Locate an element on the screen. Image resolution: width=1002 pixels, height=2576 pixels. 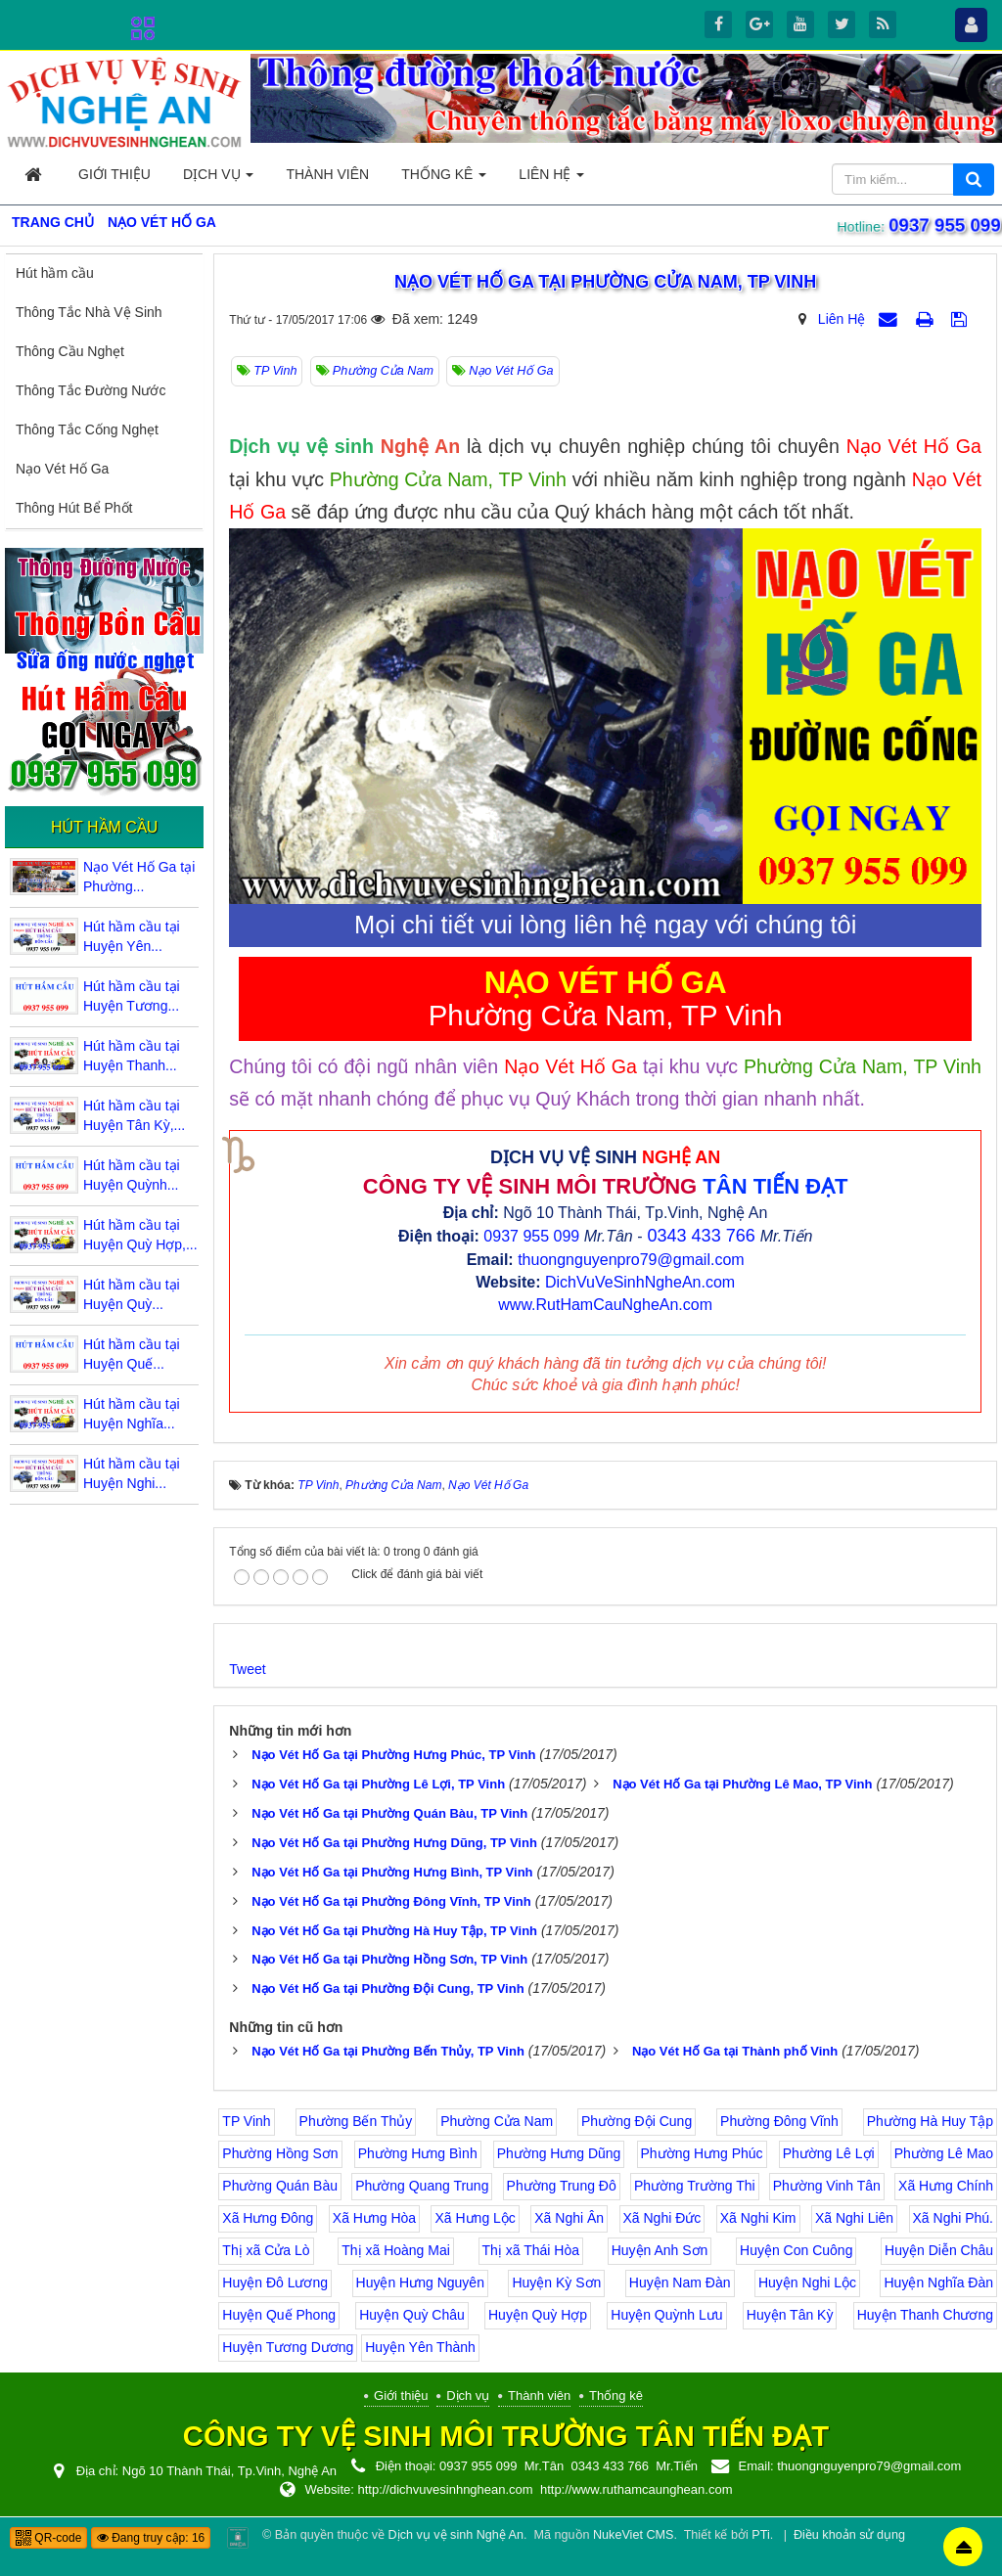
capricorn zodiac sign symbol is located at coordinates (239, 1153).